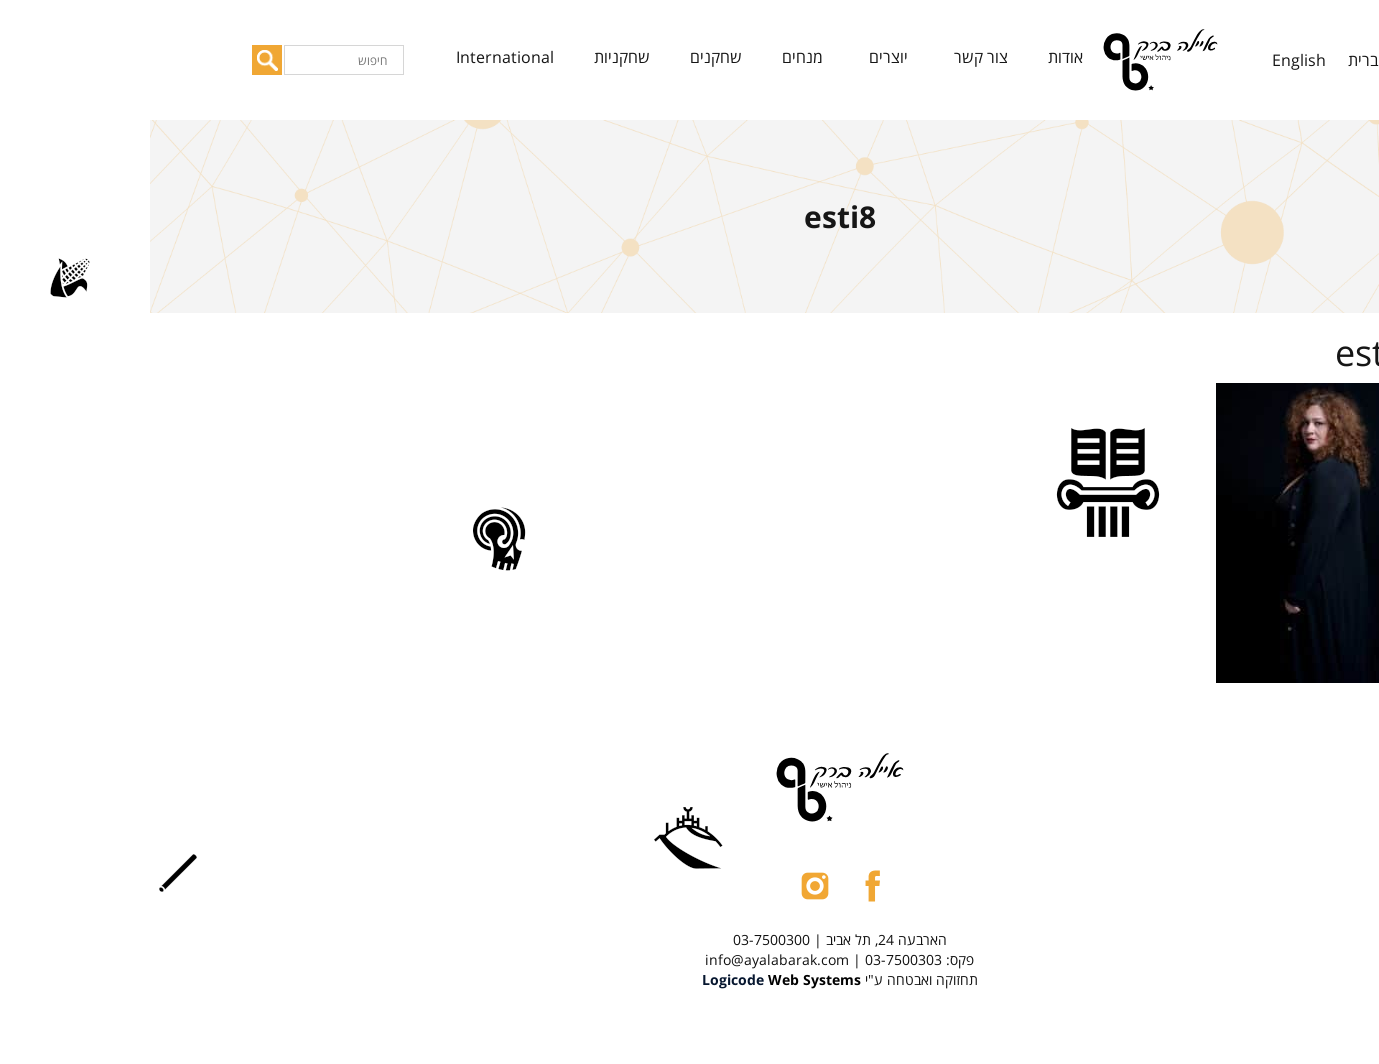  What do you see at coordinates (1108, 481) in the screenshot?
I see `access educational or learning resources` at bounding box center [1108, 481].